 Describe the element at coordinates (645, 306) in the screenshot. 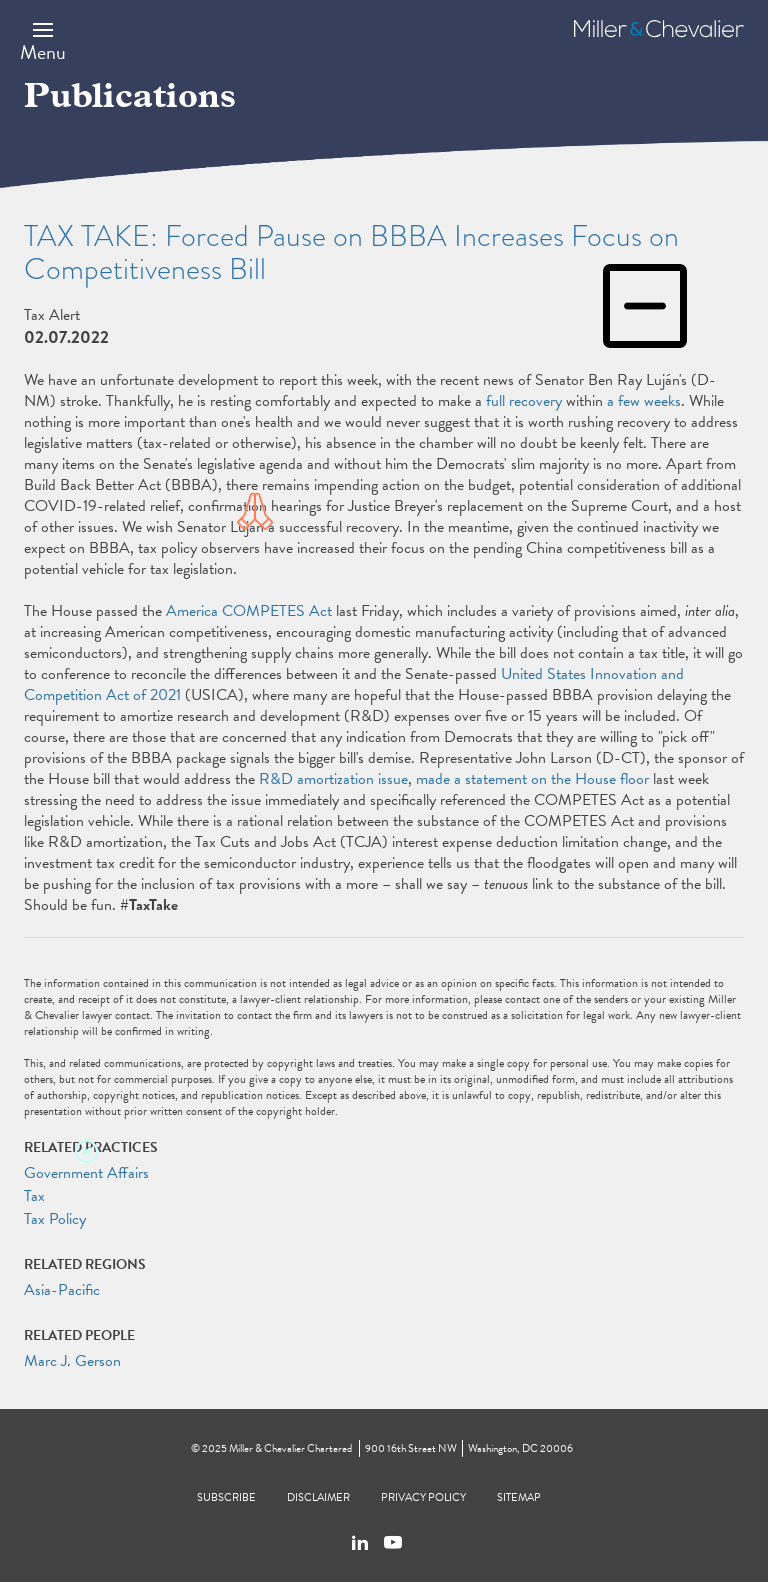

I see `collapse or minimize a section` at that location.